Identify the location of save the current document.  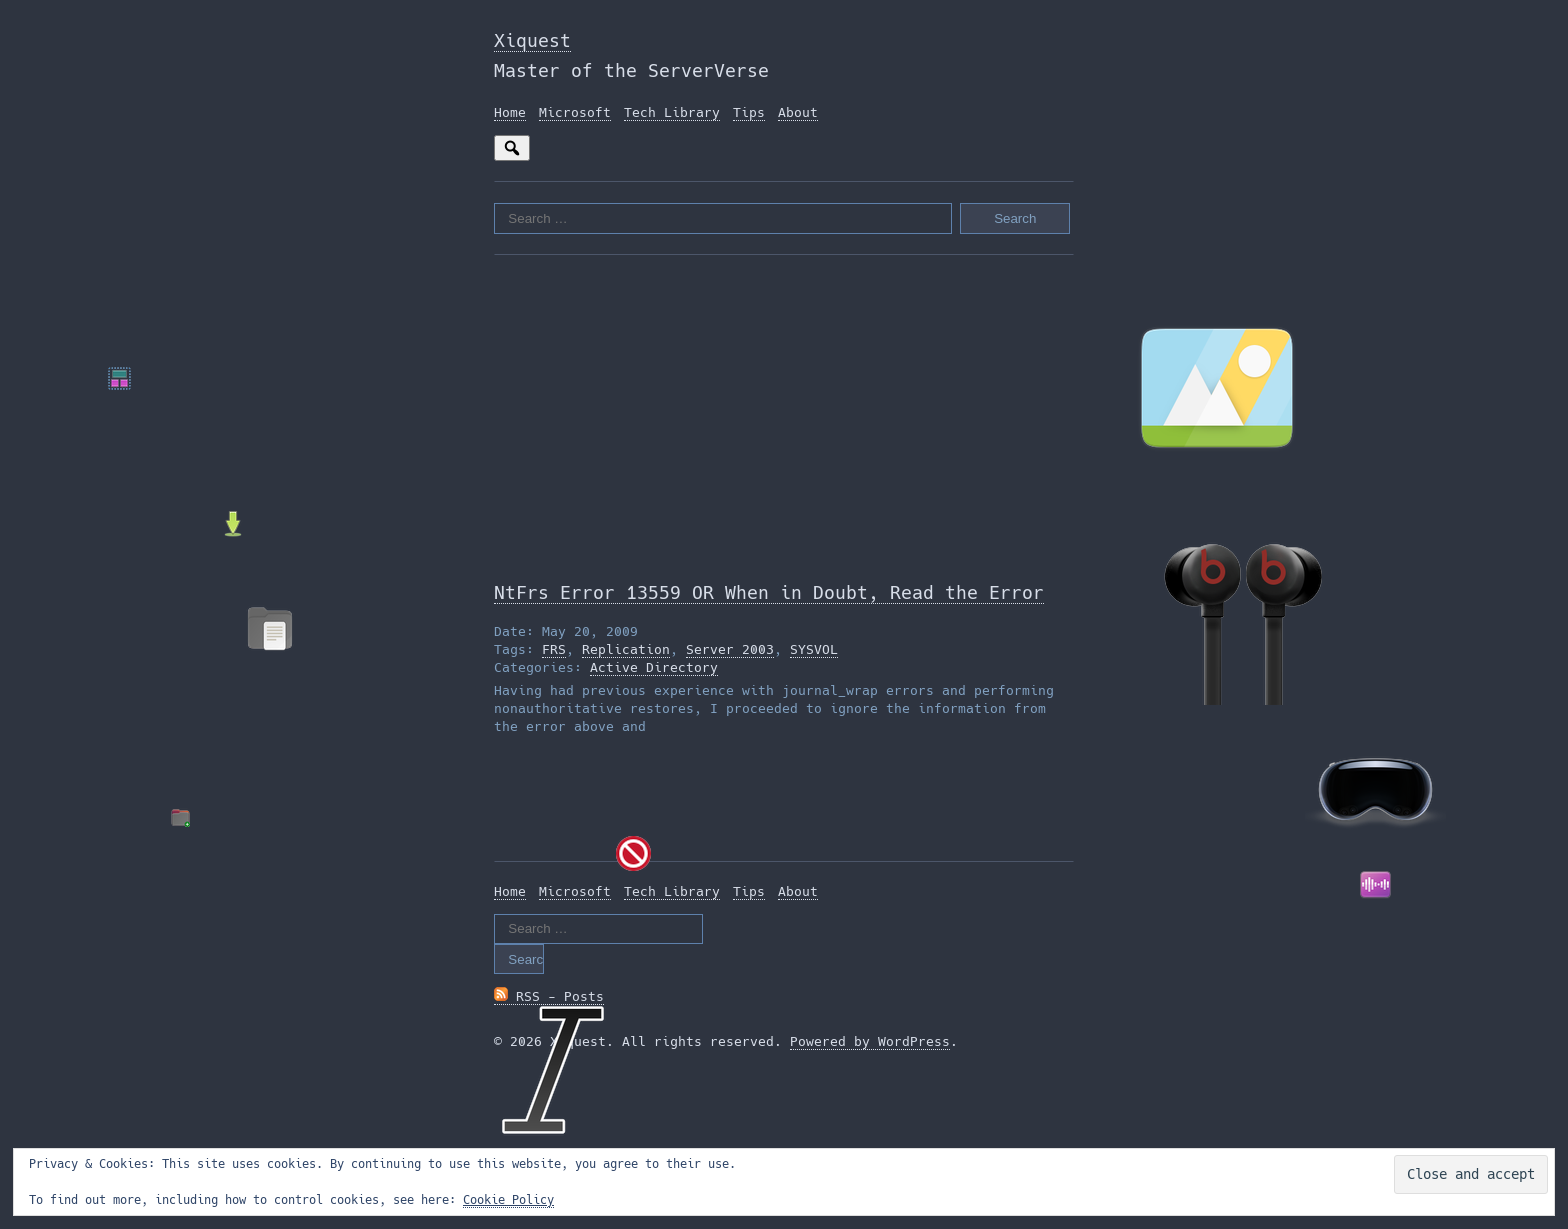
(233, 524).